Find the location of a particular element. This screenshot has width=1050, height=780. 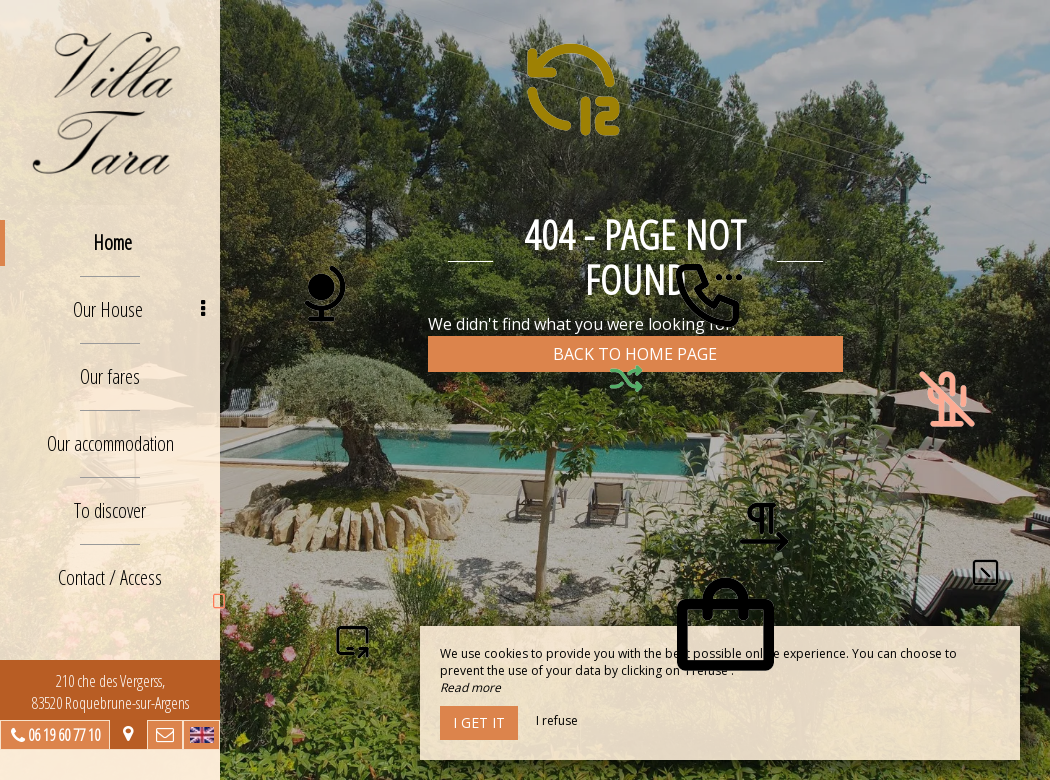

indicates a blocked or forbidden action is located at coordinates (985, 572).